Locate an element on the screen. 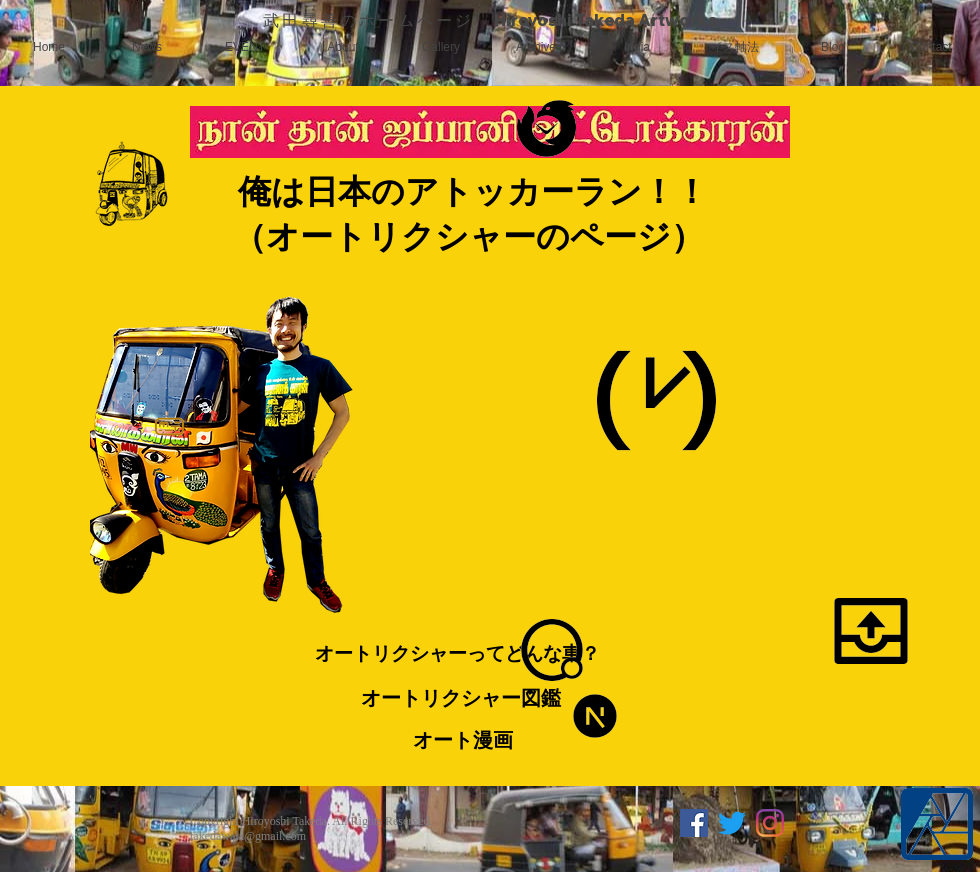 The width and height of the screenshot is (980, 872). open Affinity Photo application is located at coordinates (937, 824).